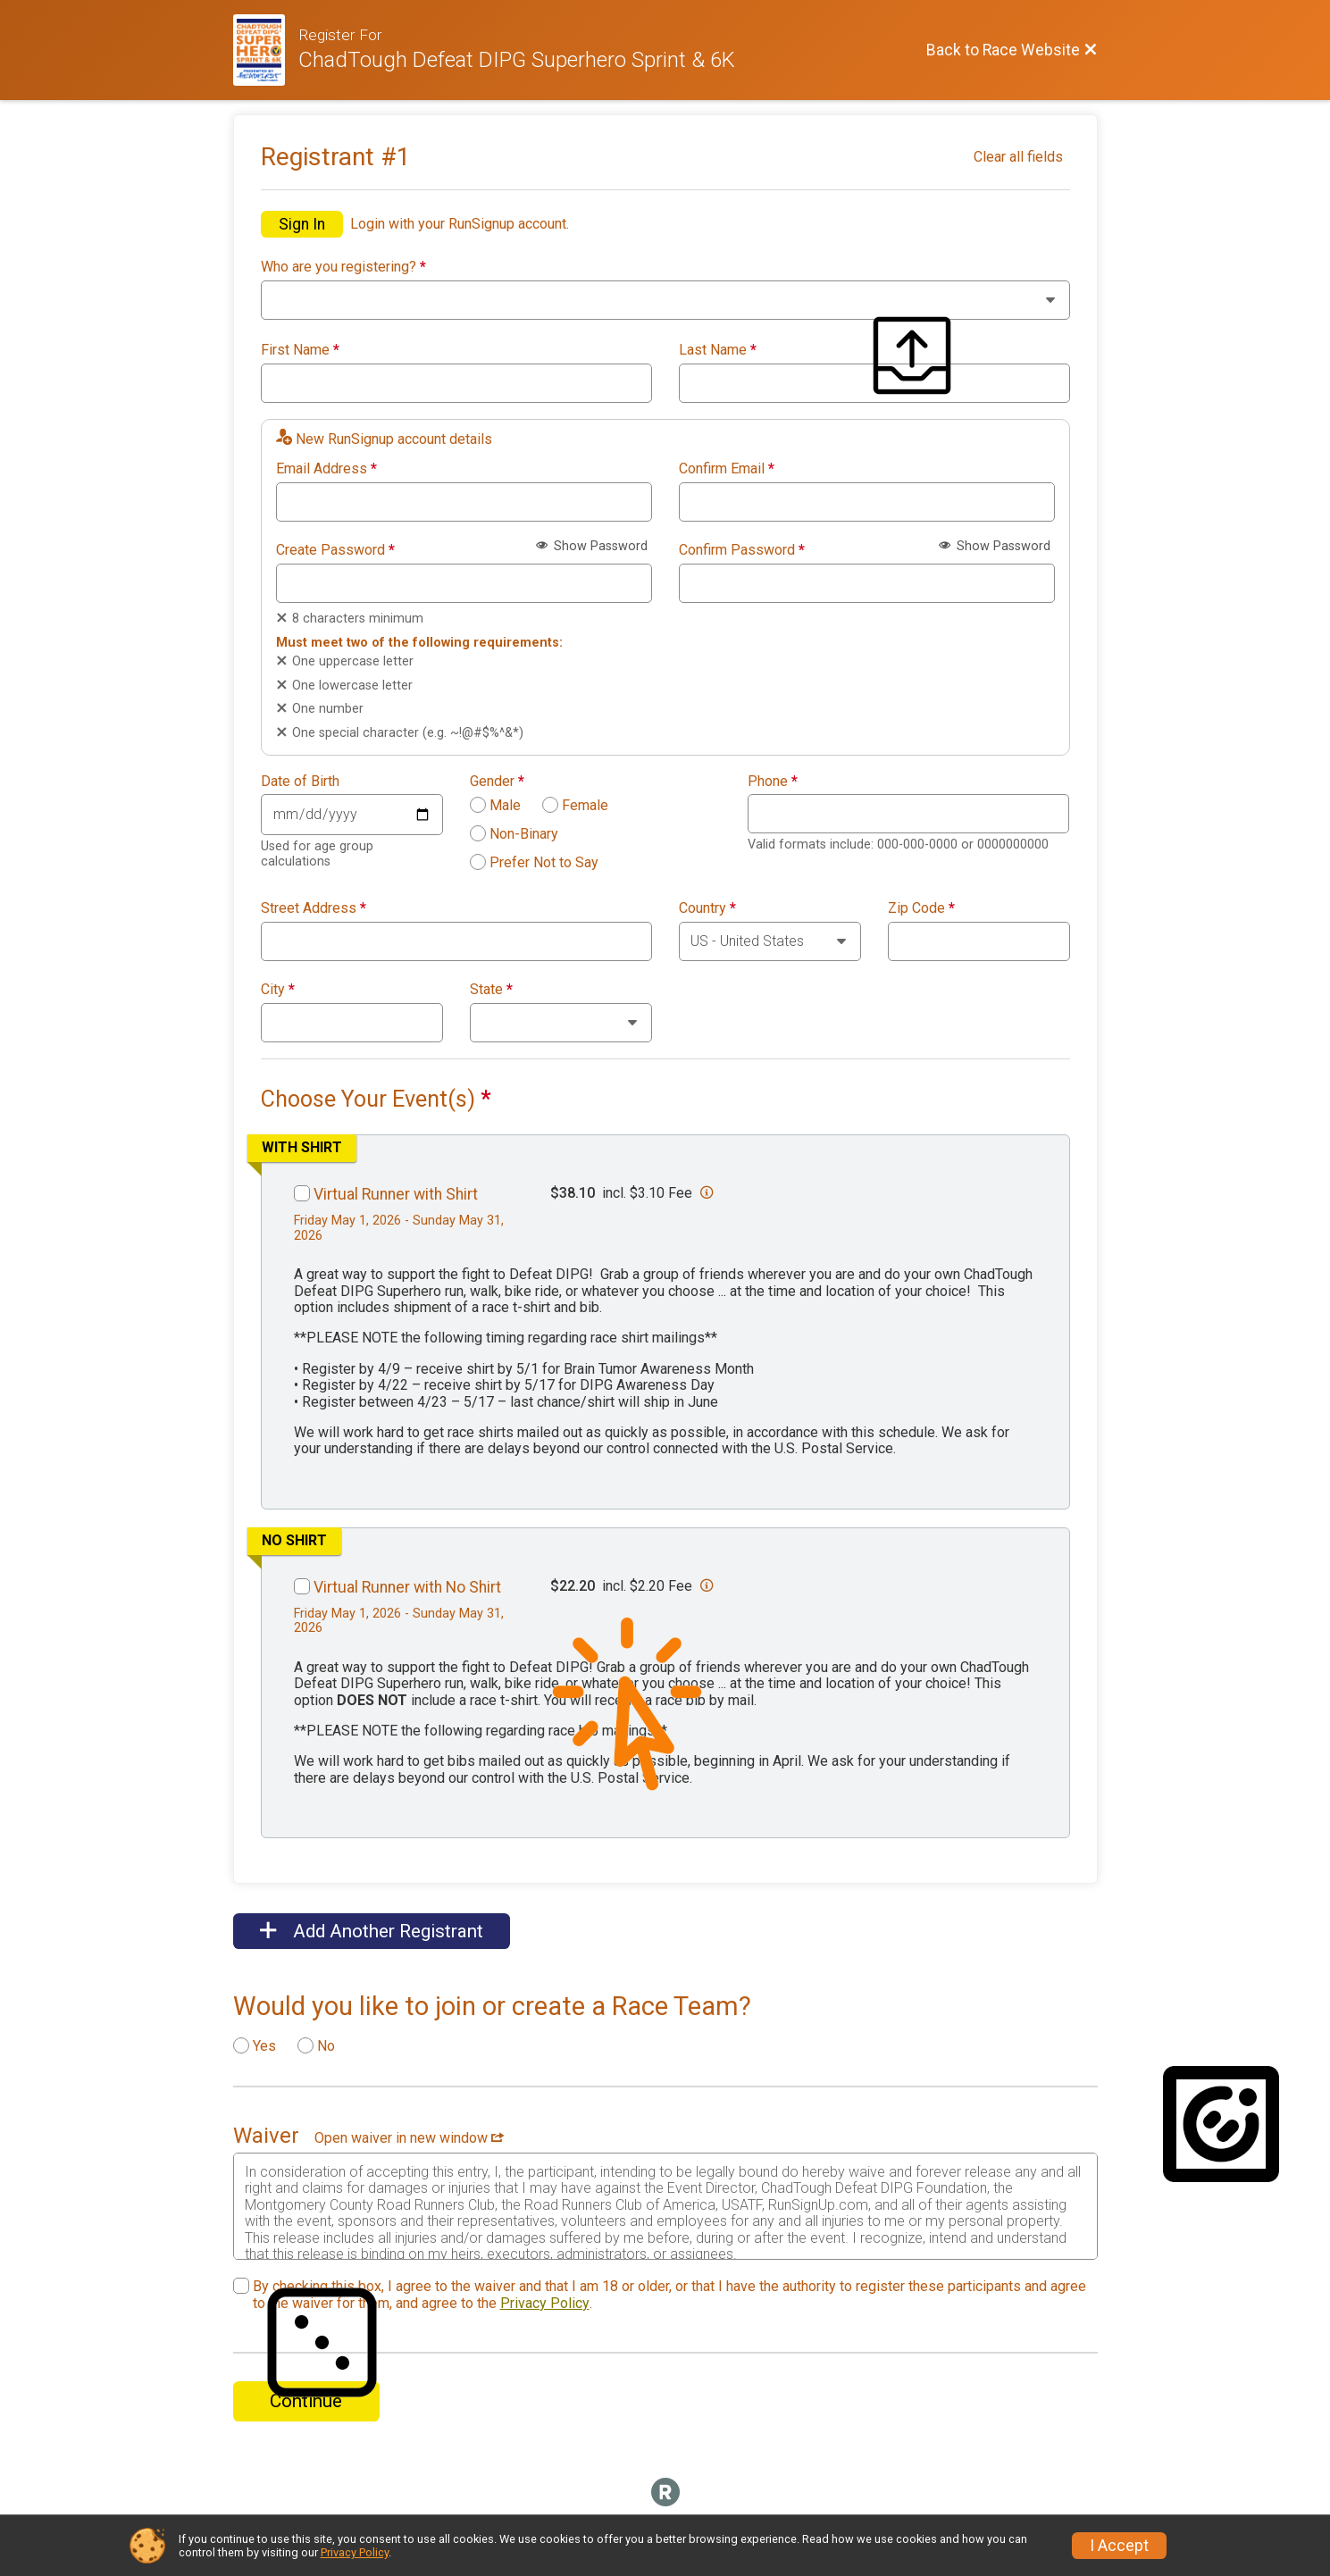 The image size is (1330, 2576). Describe the element at coordinates (322, 2342) in the screenshot. I see `randomize or shuffle content` at that location.